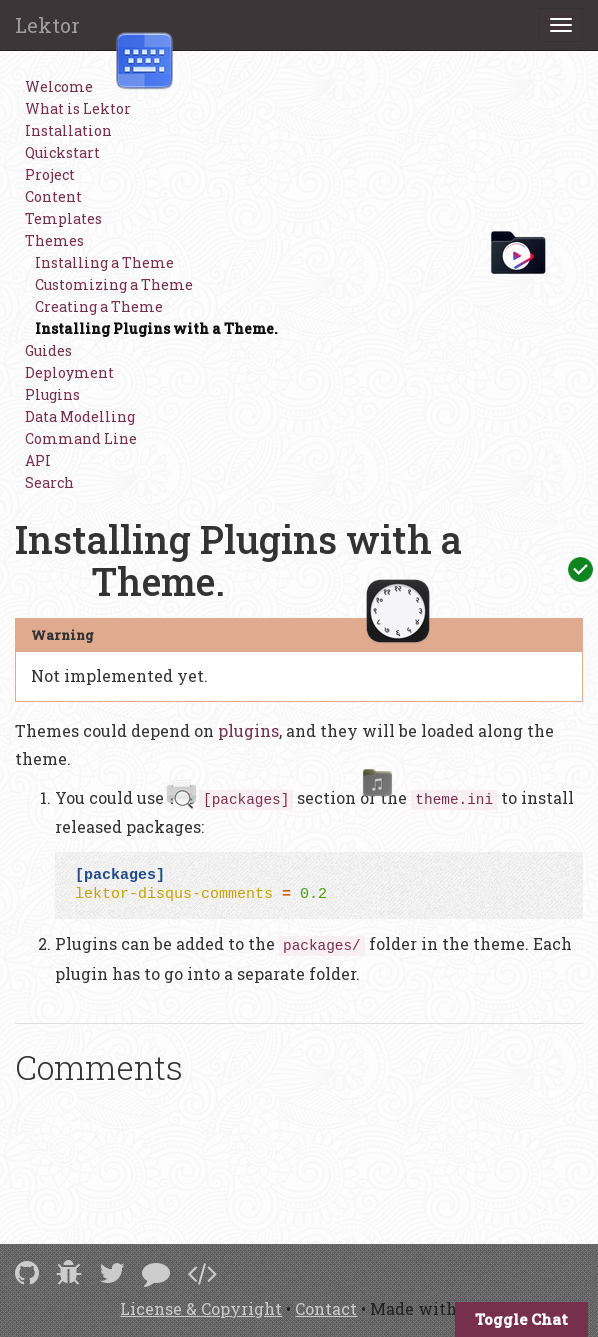 The image size is (598, 1337). Describe the element at coordinates (181, 793) in the screenshot. I see `preview document before printing` at that location.